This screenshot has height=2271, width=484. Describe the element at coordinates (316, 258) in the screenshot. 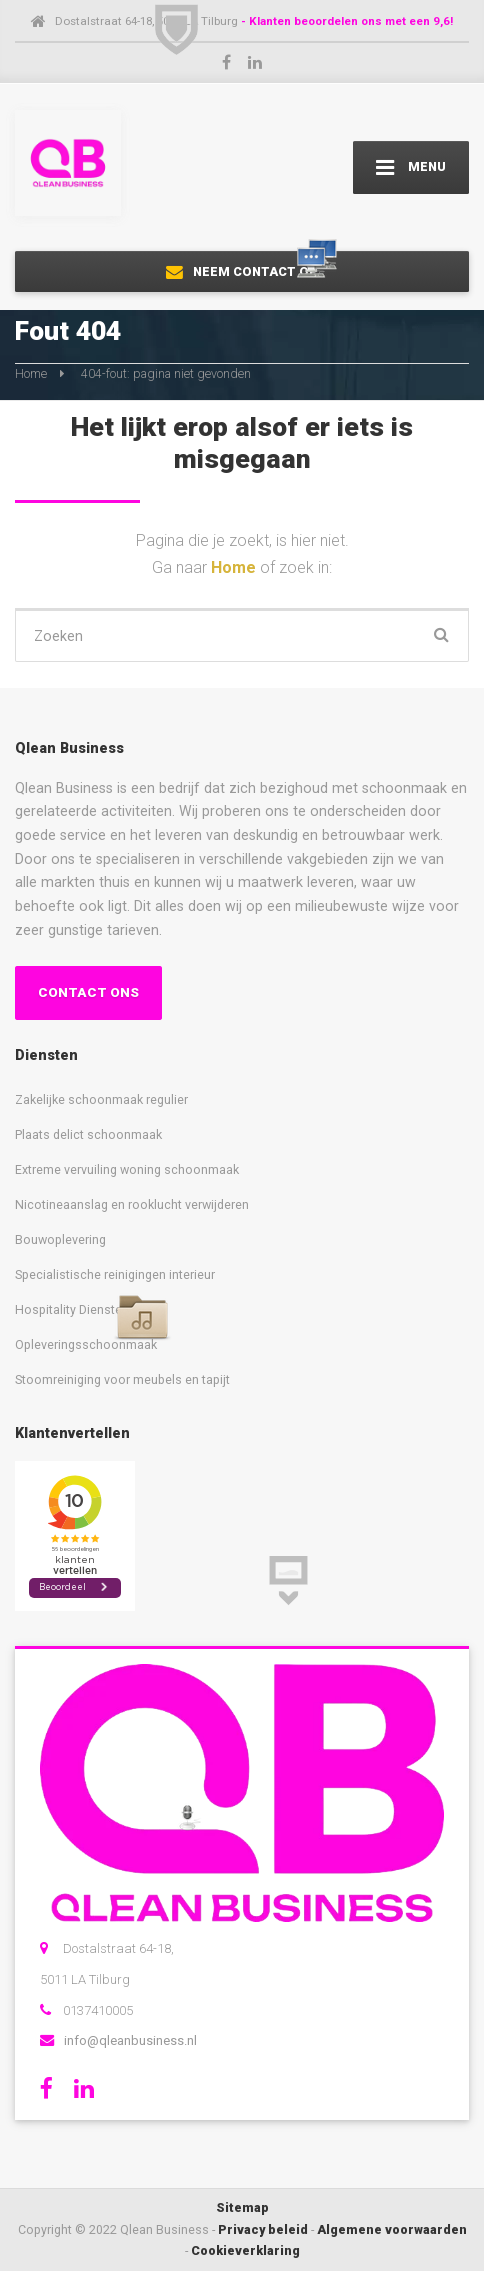

I see `indicates data is being transmitted over the network` at that location.